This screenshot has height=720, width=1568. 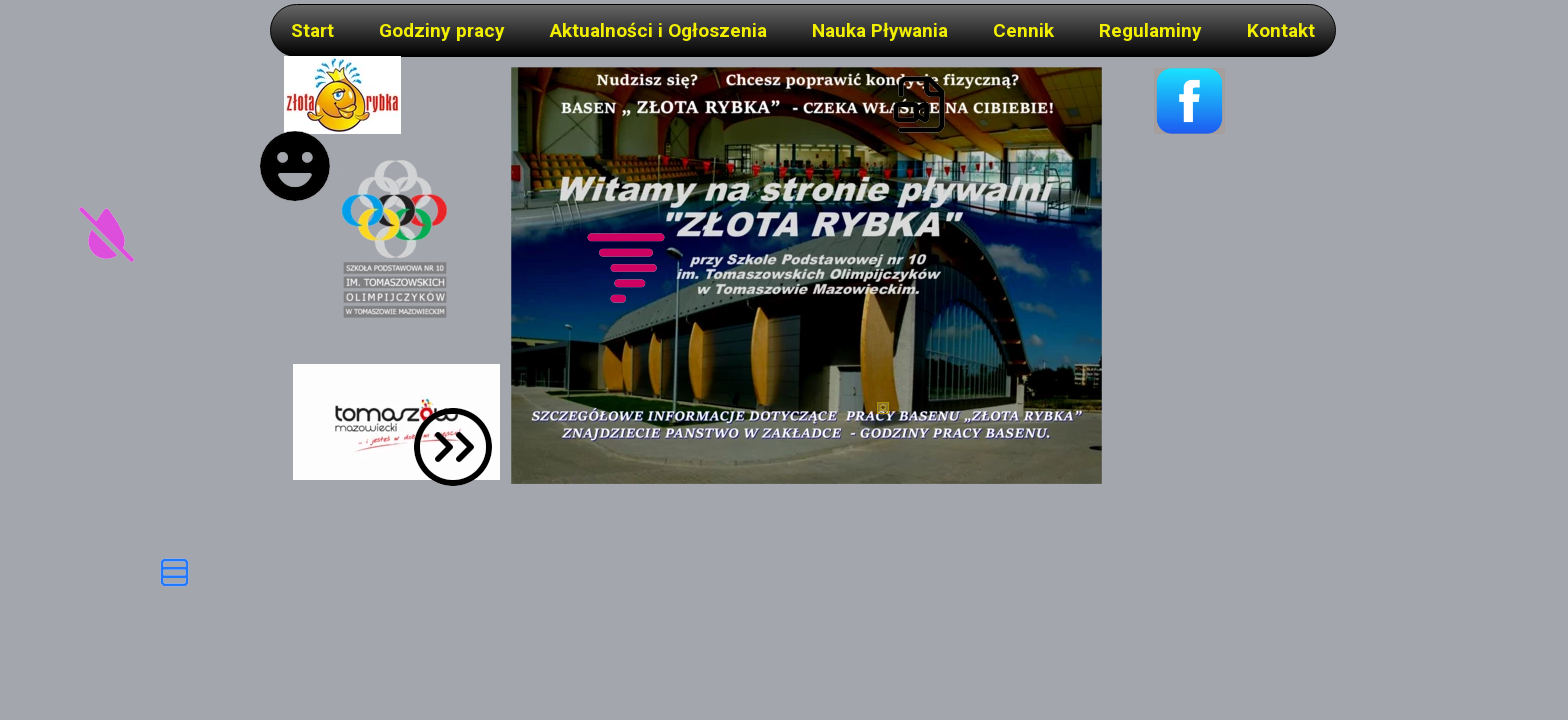 What do you see at coordinates (174, 572) in the screenshot?
I see `switch to list view` at bounding box center [174, 572].